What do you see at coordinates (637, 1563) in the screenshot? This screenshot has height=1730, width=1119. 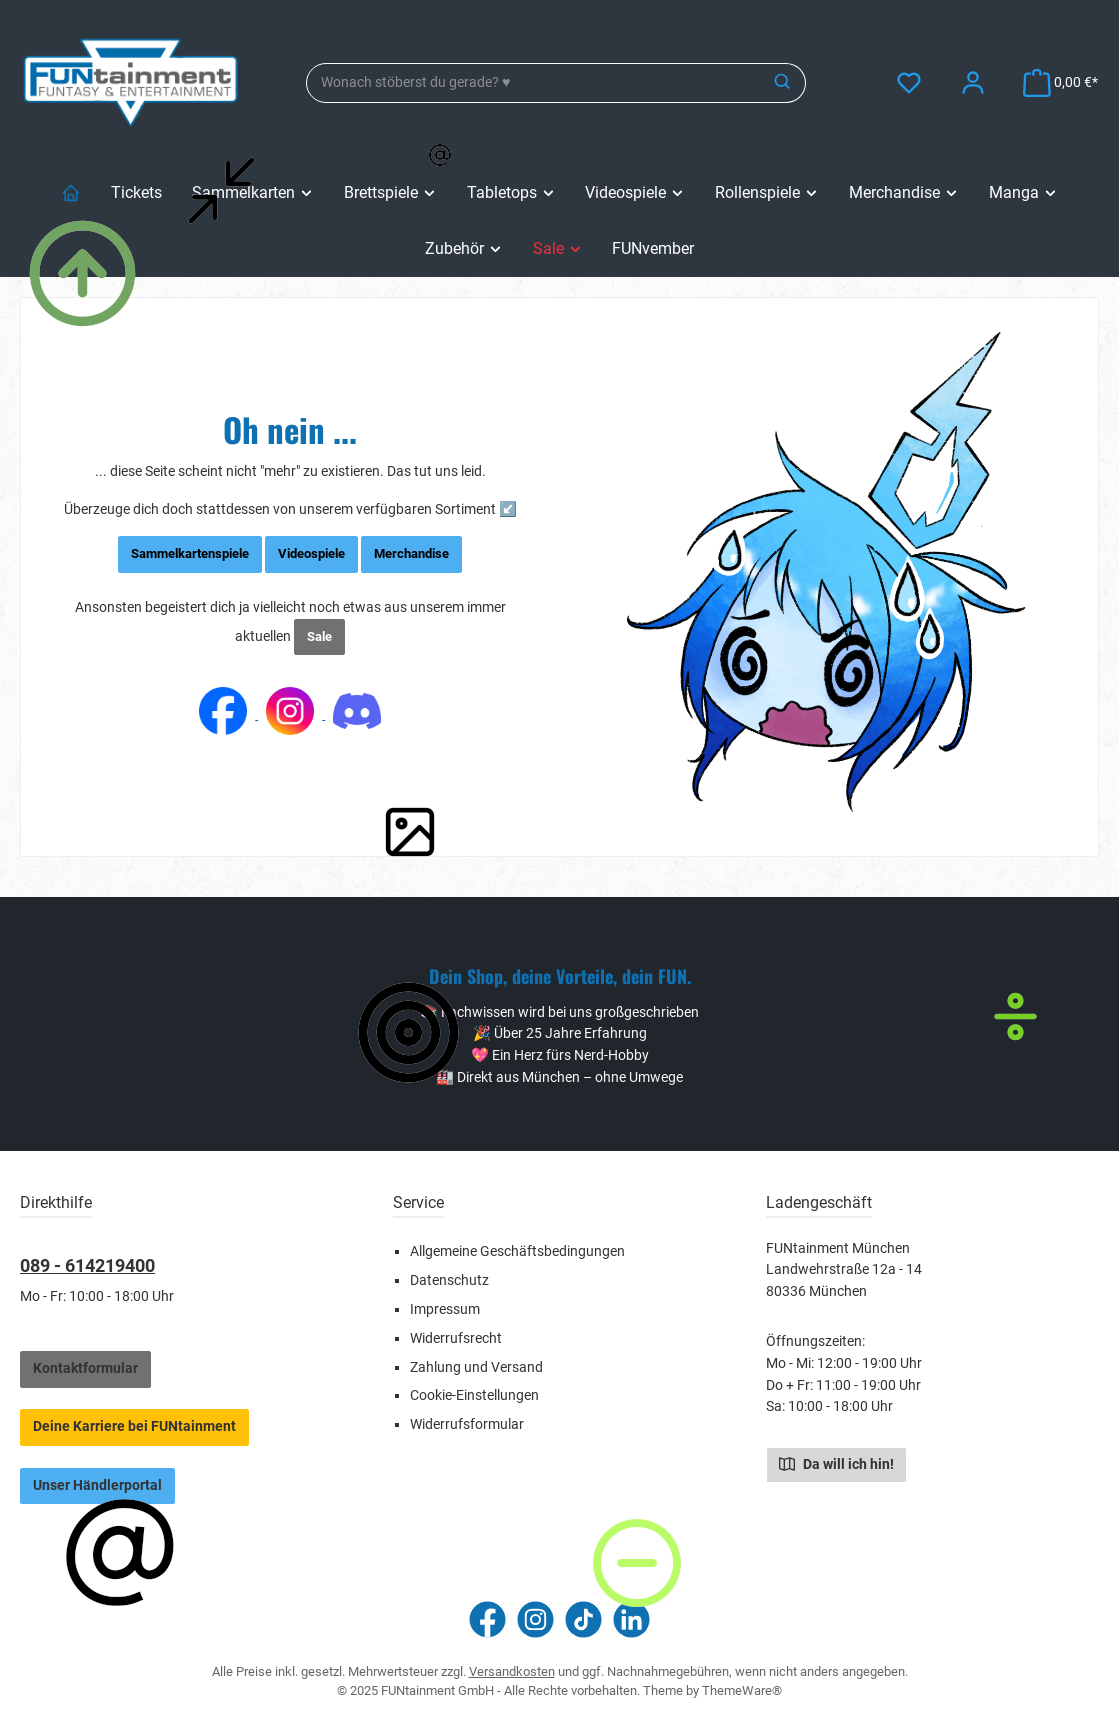 I see `remove an item from a list or collection` at bounding box center [637, 1563].